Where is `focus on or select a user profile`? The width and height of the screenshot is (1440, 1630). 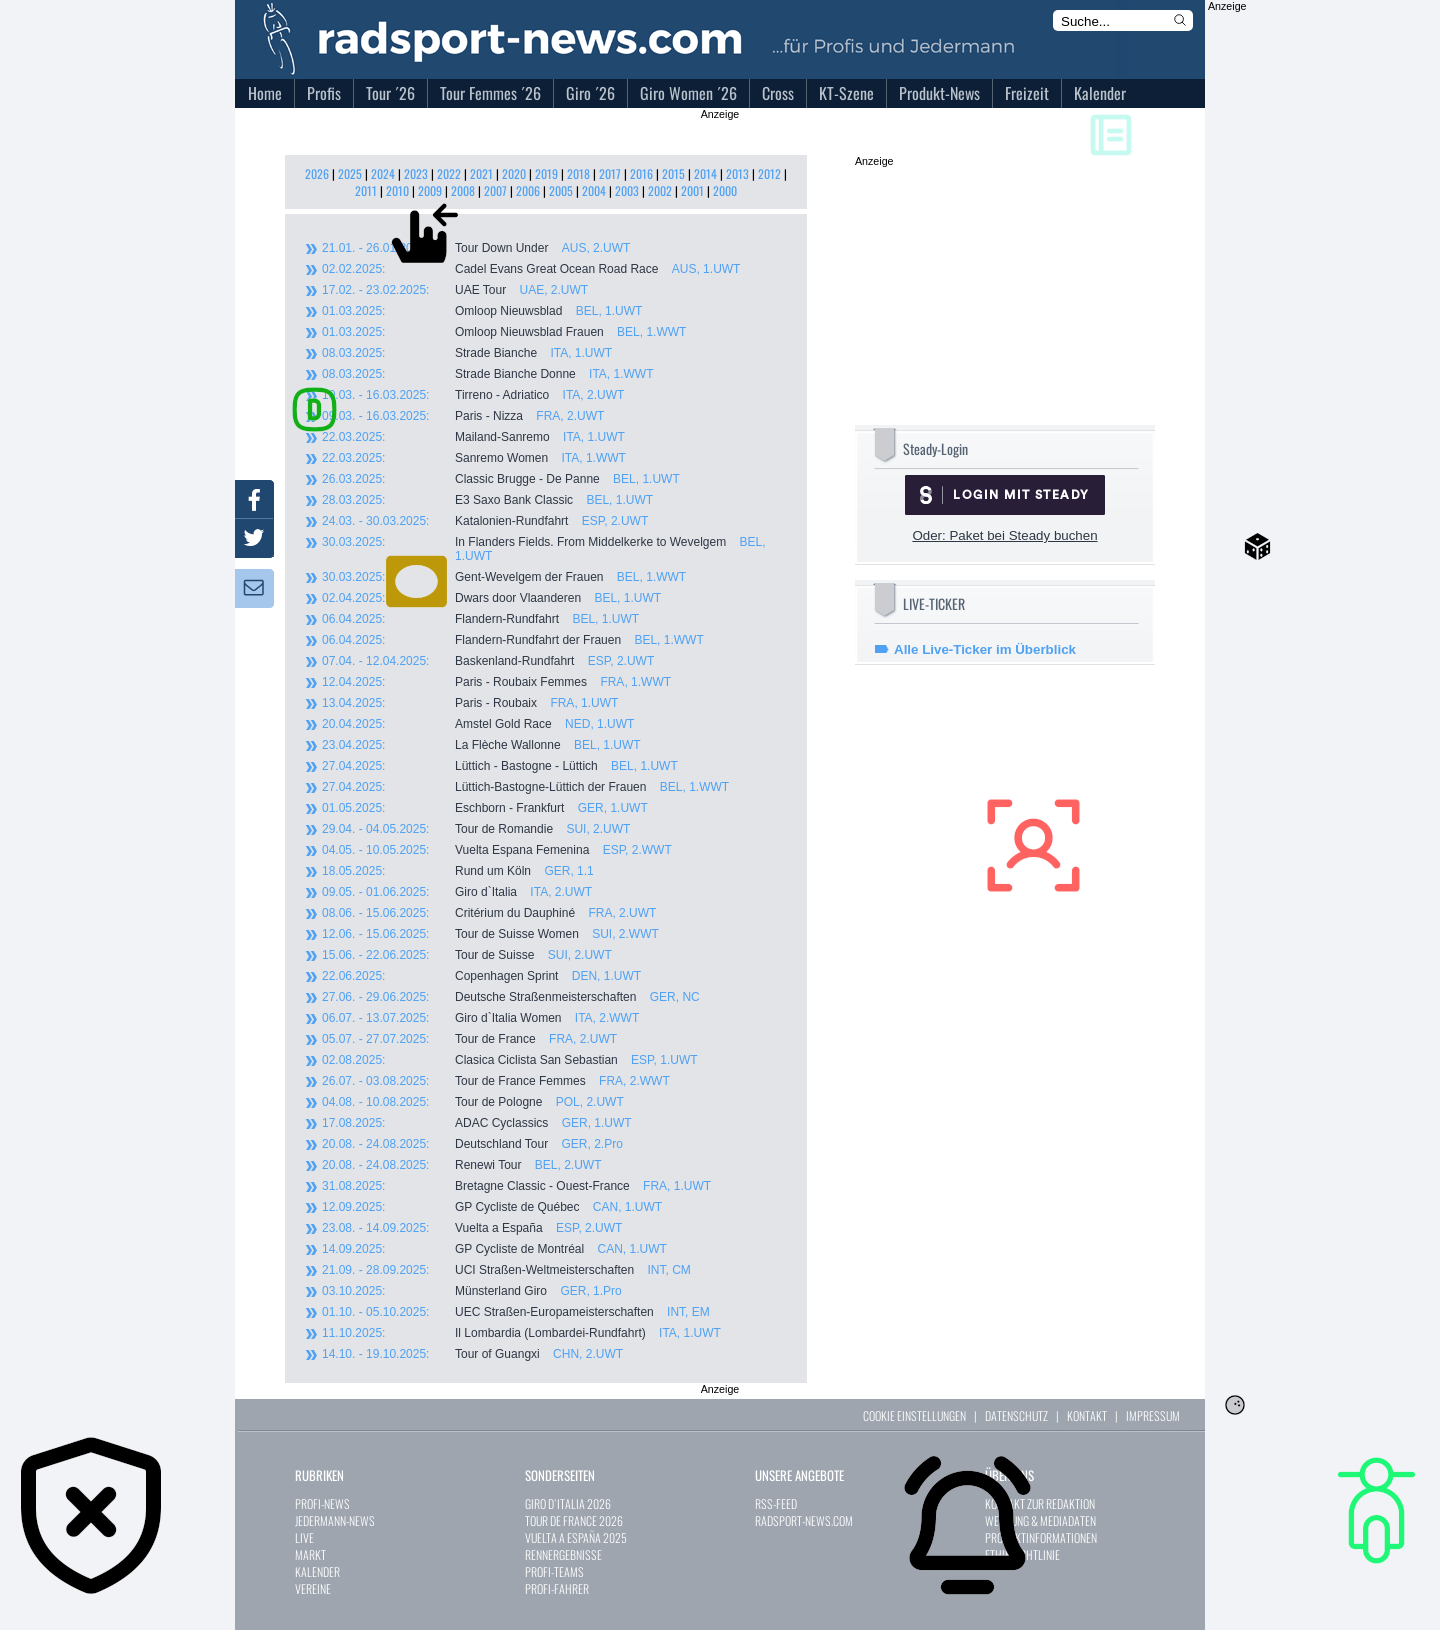 focus on or select a user profile is located at coordinates (1033, 845).